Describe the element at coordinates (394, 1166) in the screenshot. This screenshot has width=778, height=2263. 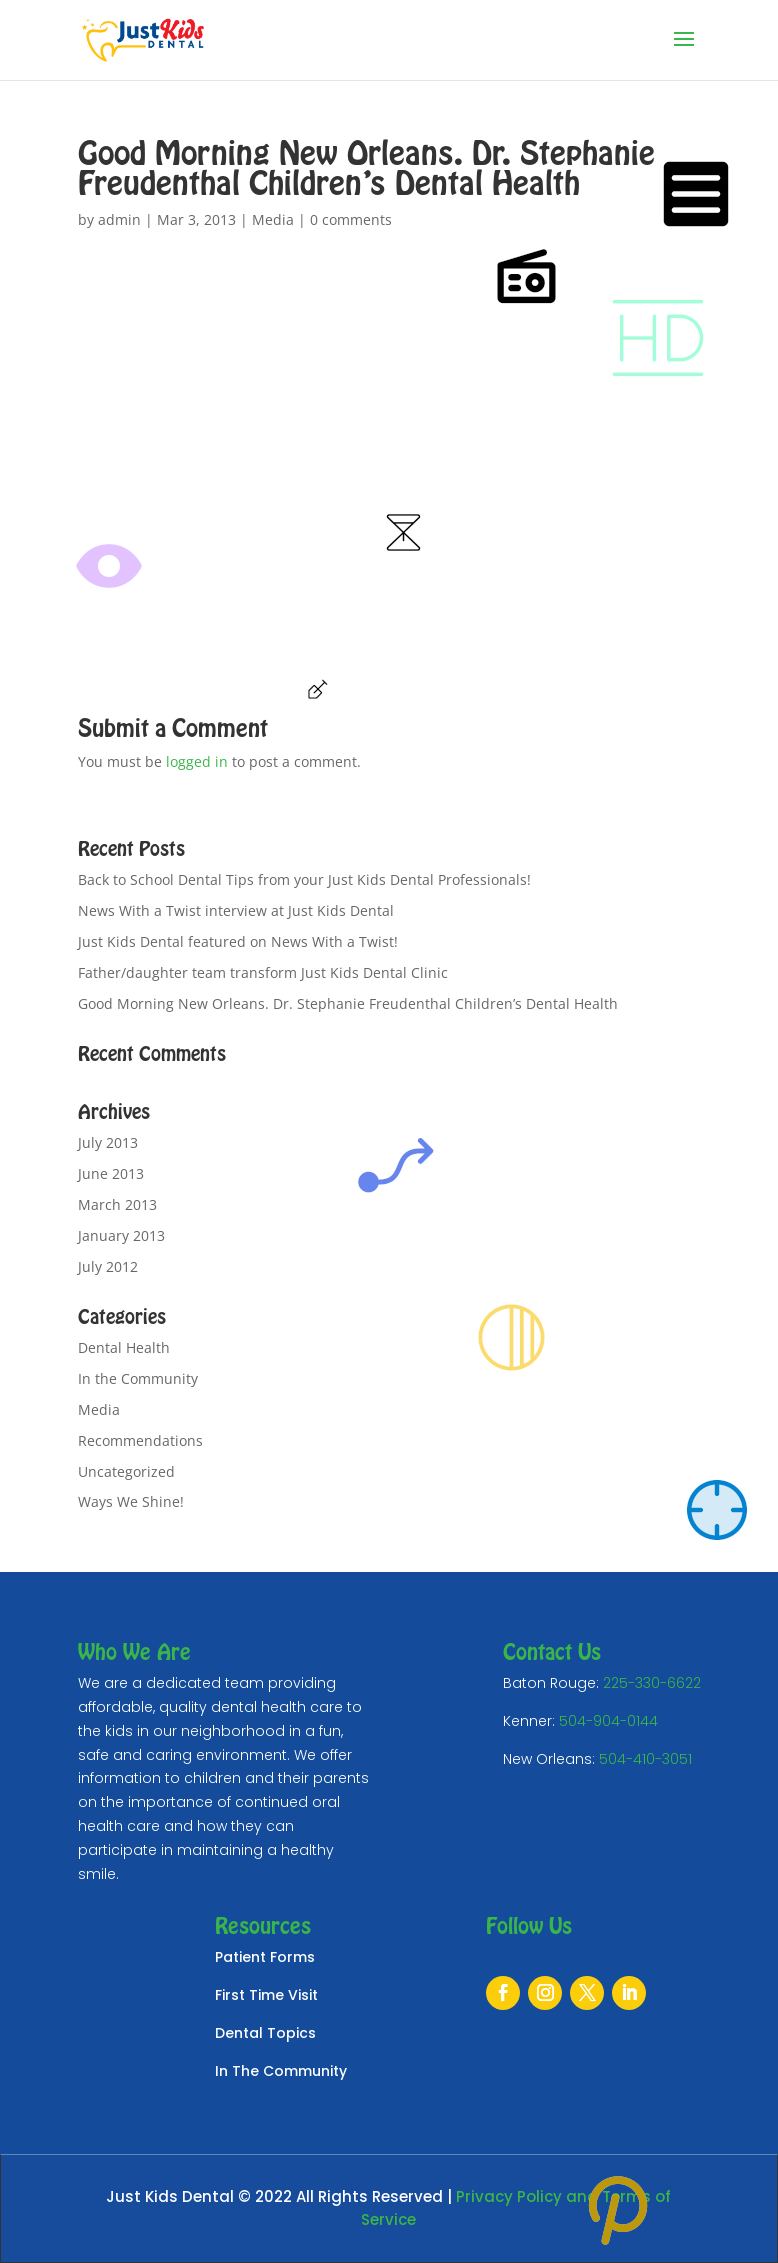
I see `indicates a workflow or process flow direction` at that location.